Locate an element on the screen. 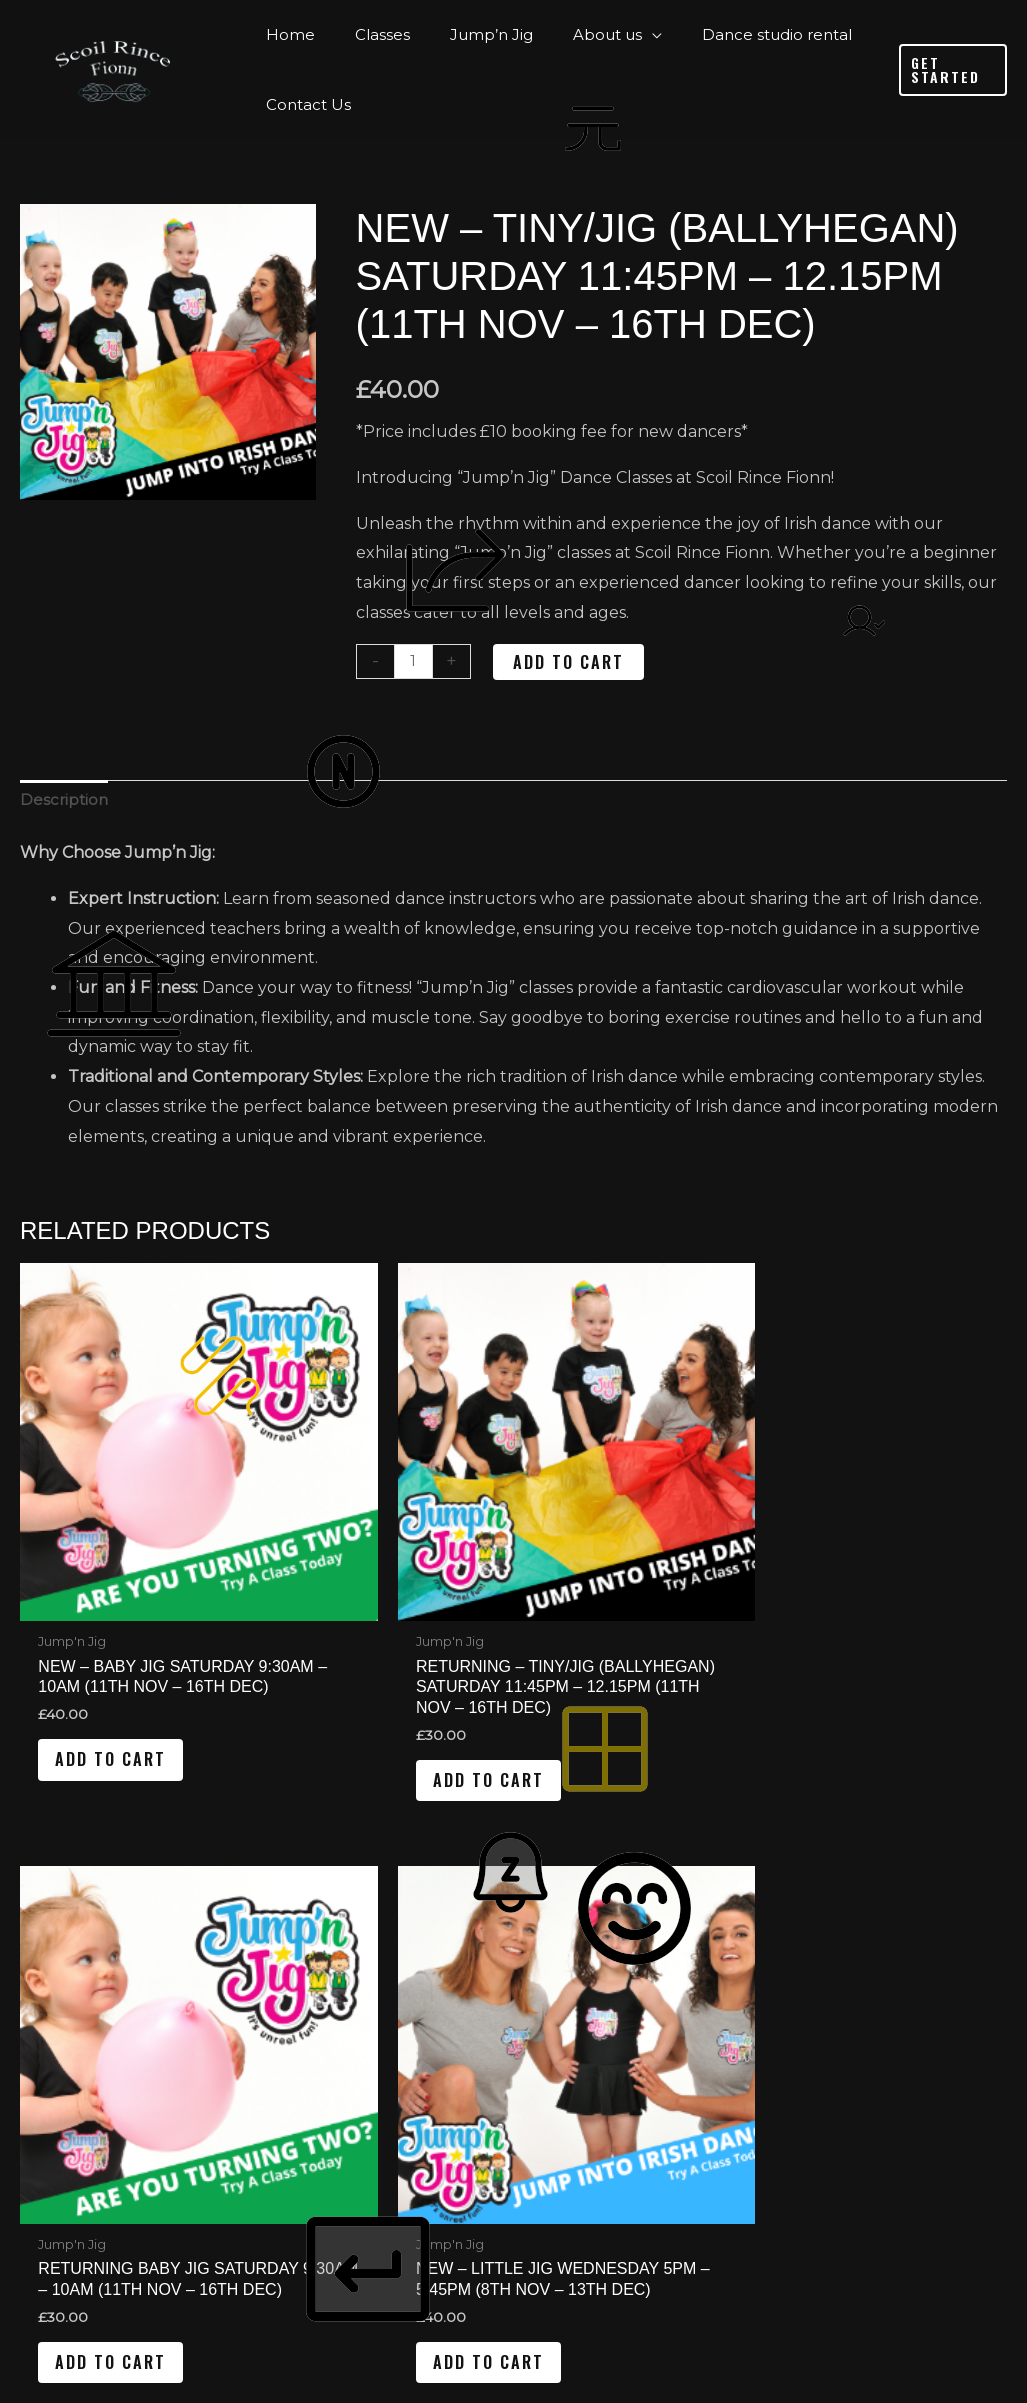 The height and width of the screenshot is (2403, 1027). view prices in chinese yuan is located at coordinates (593, 130).